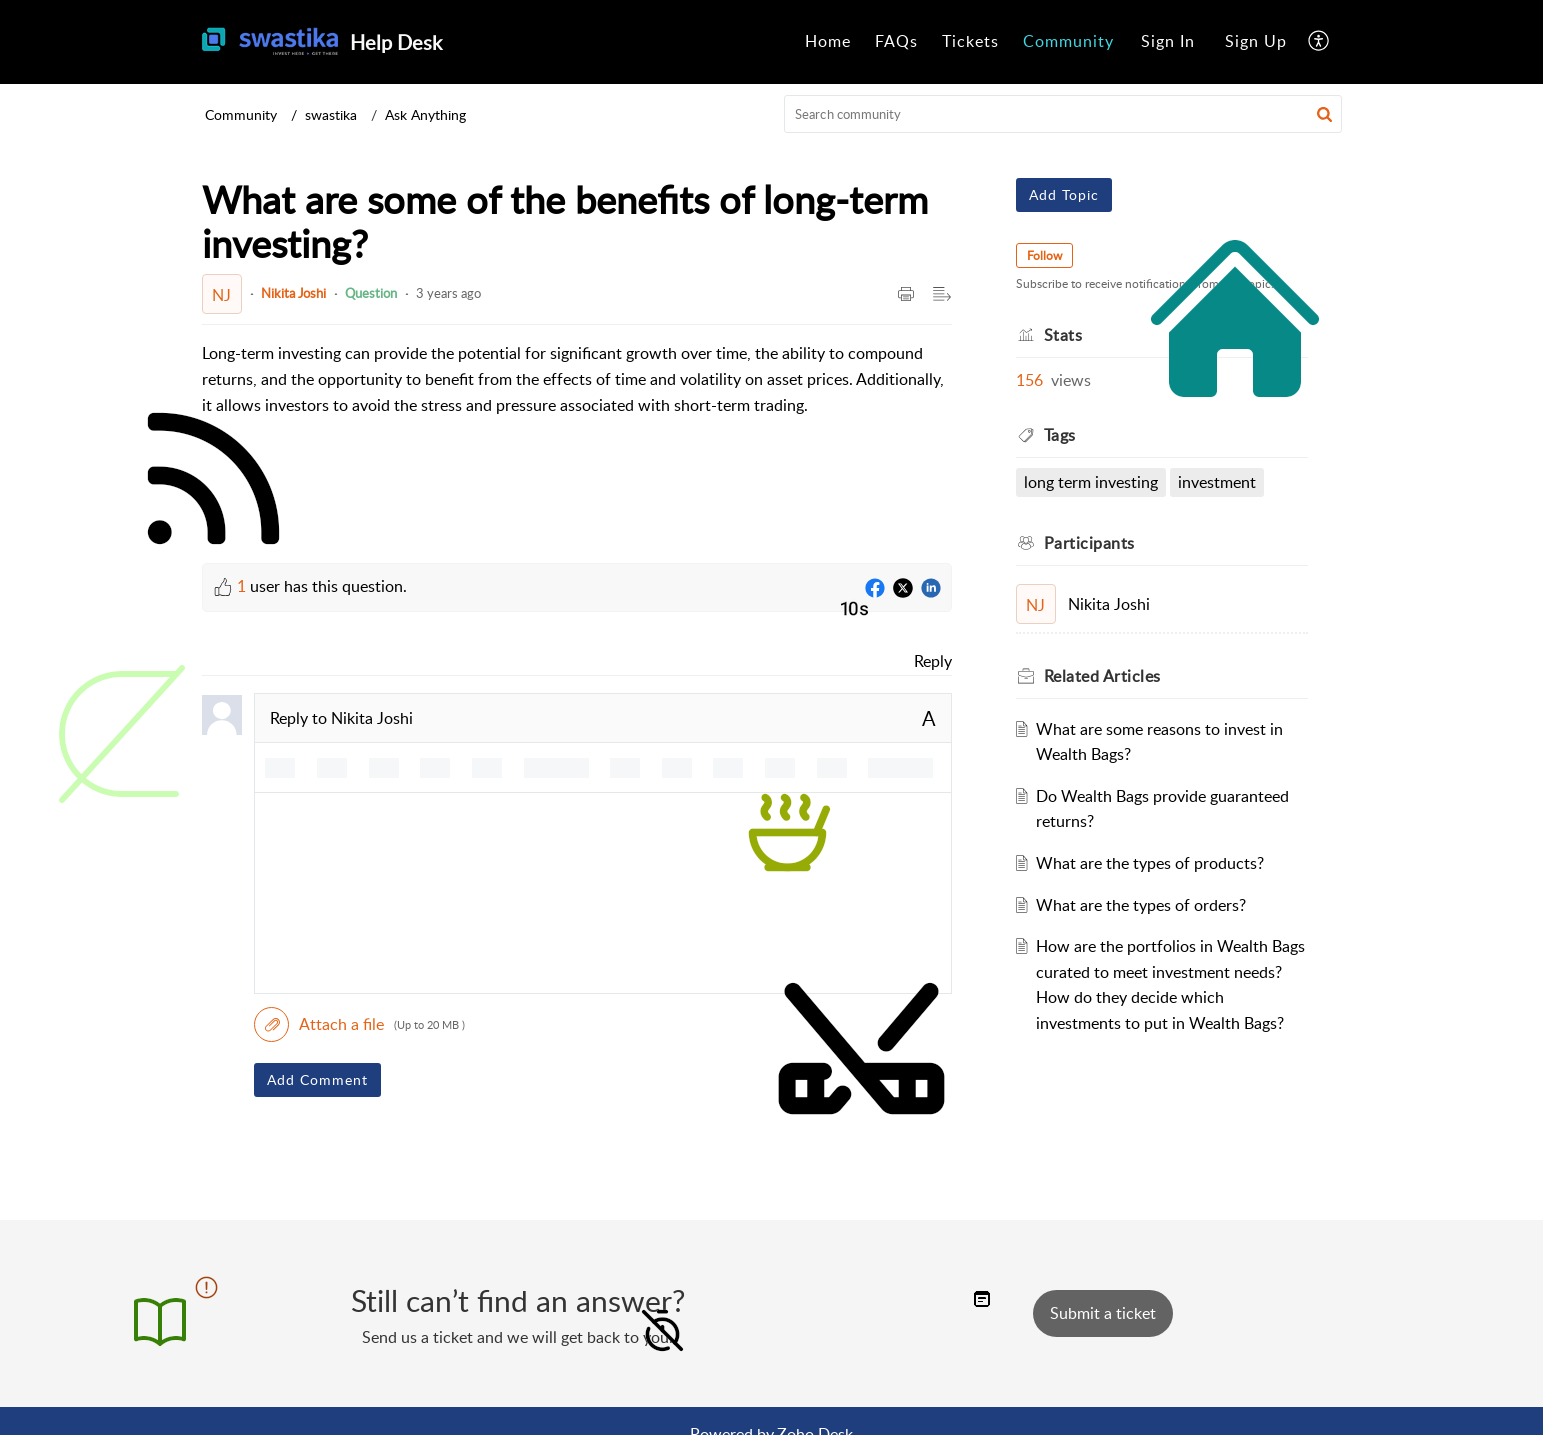 This screenshot has height=1435, width=1543. What do you see at coordinates (861, 1048) in the screenshot?
I see `view hockey scores or stats` at bounding box center [861, 1048].